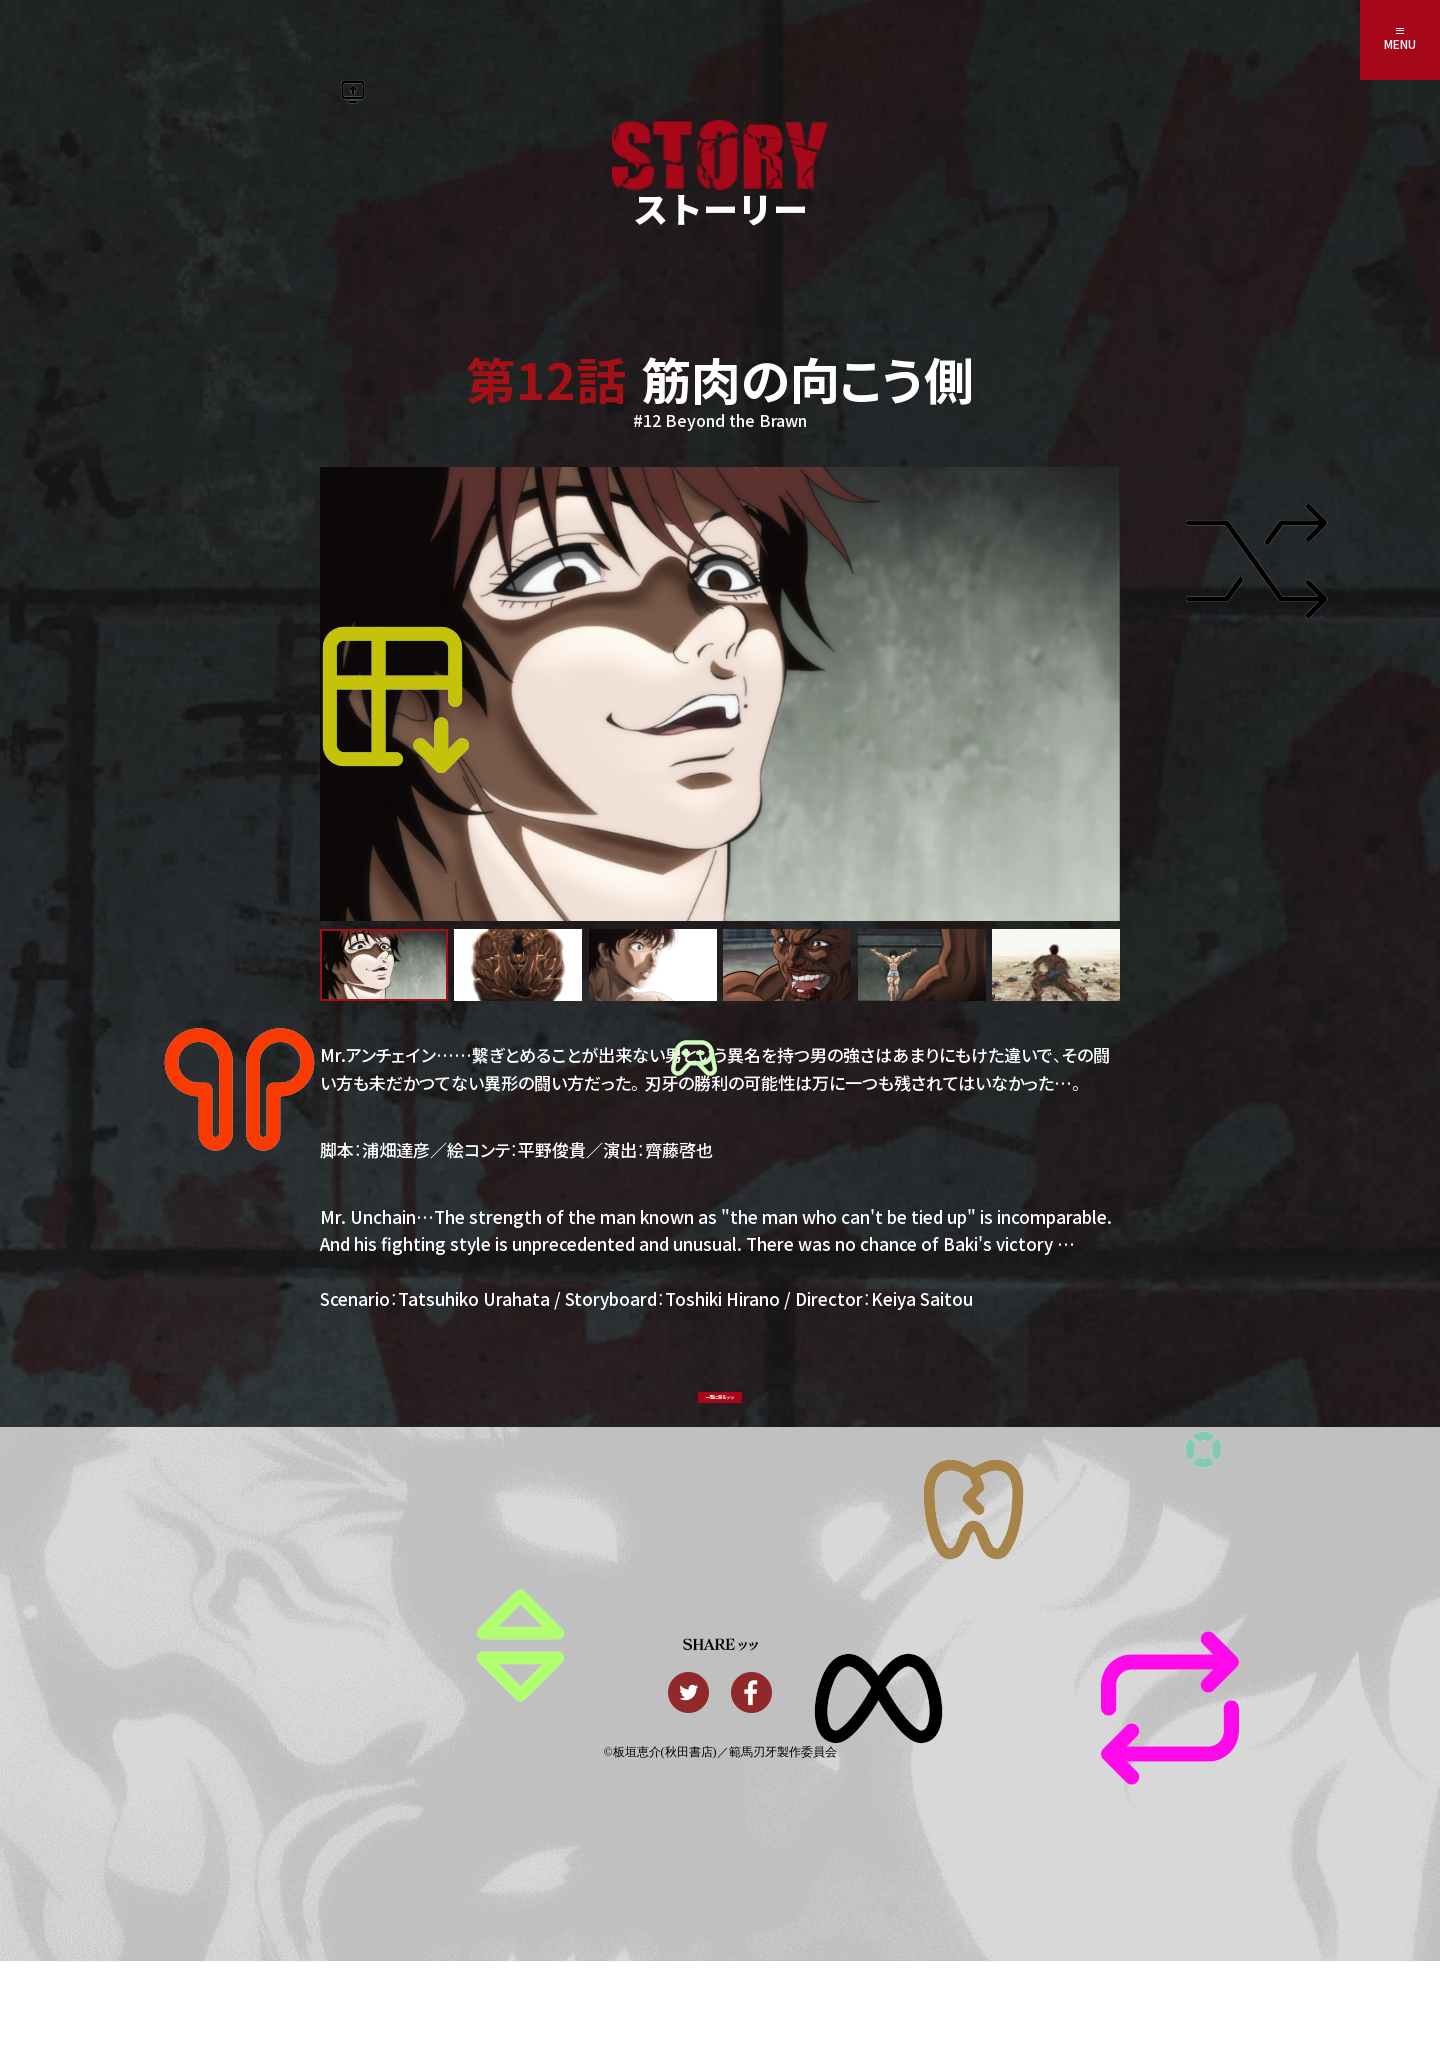 The height and width of the screenshot is (2072, 1440). What do you see at coordinates (973, 1509) in the screenshot?
I see `indicates a chipped or damaged tooth` at bounding box center [973, 1509].